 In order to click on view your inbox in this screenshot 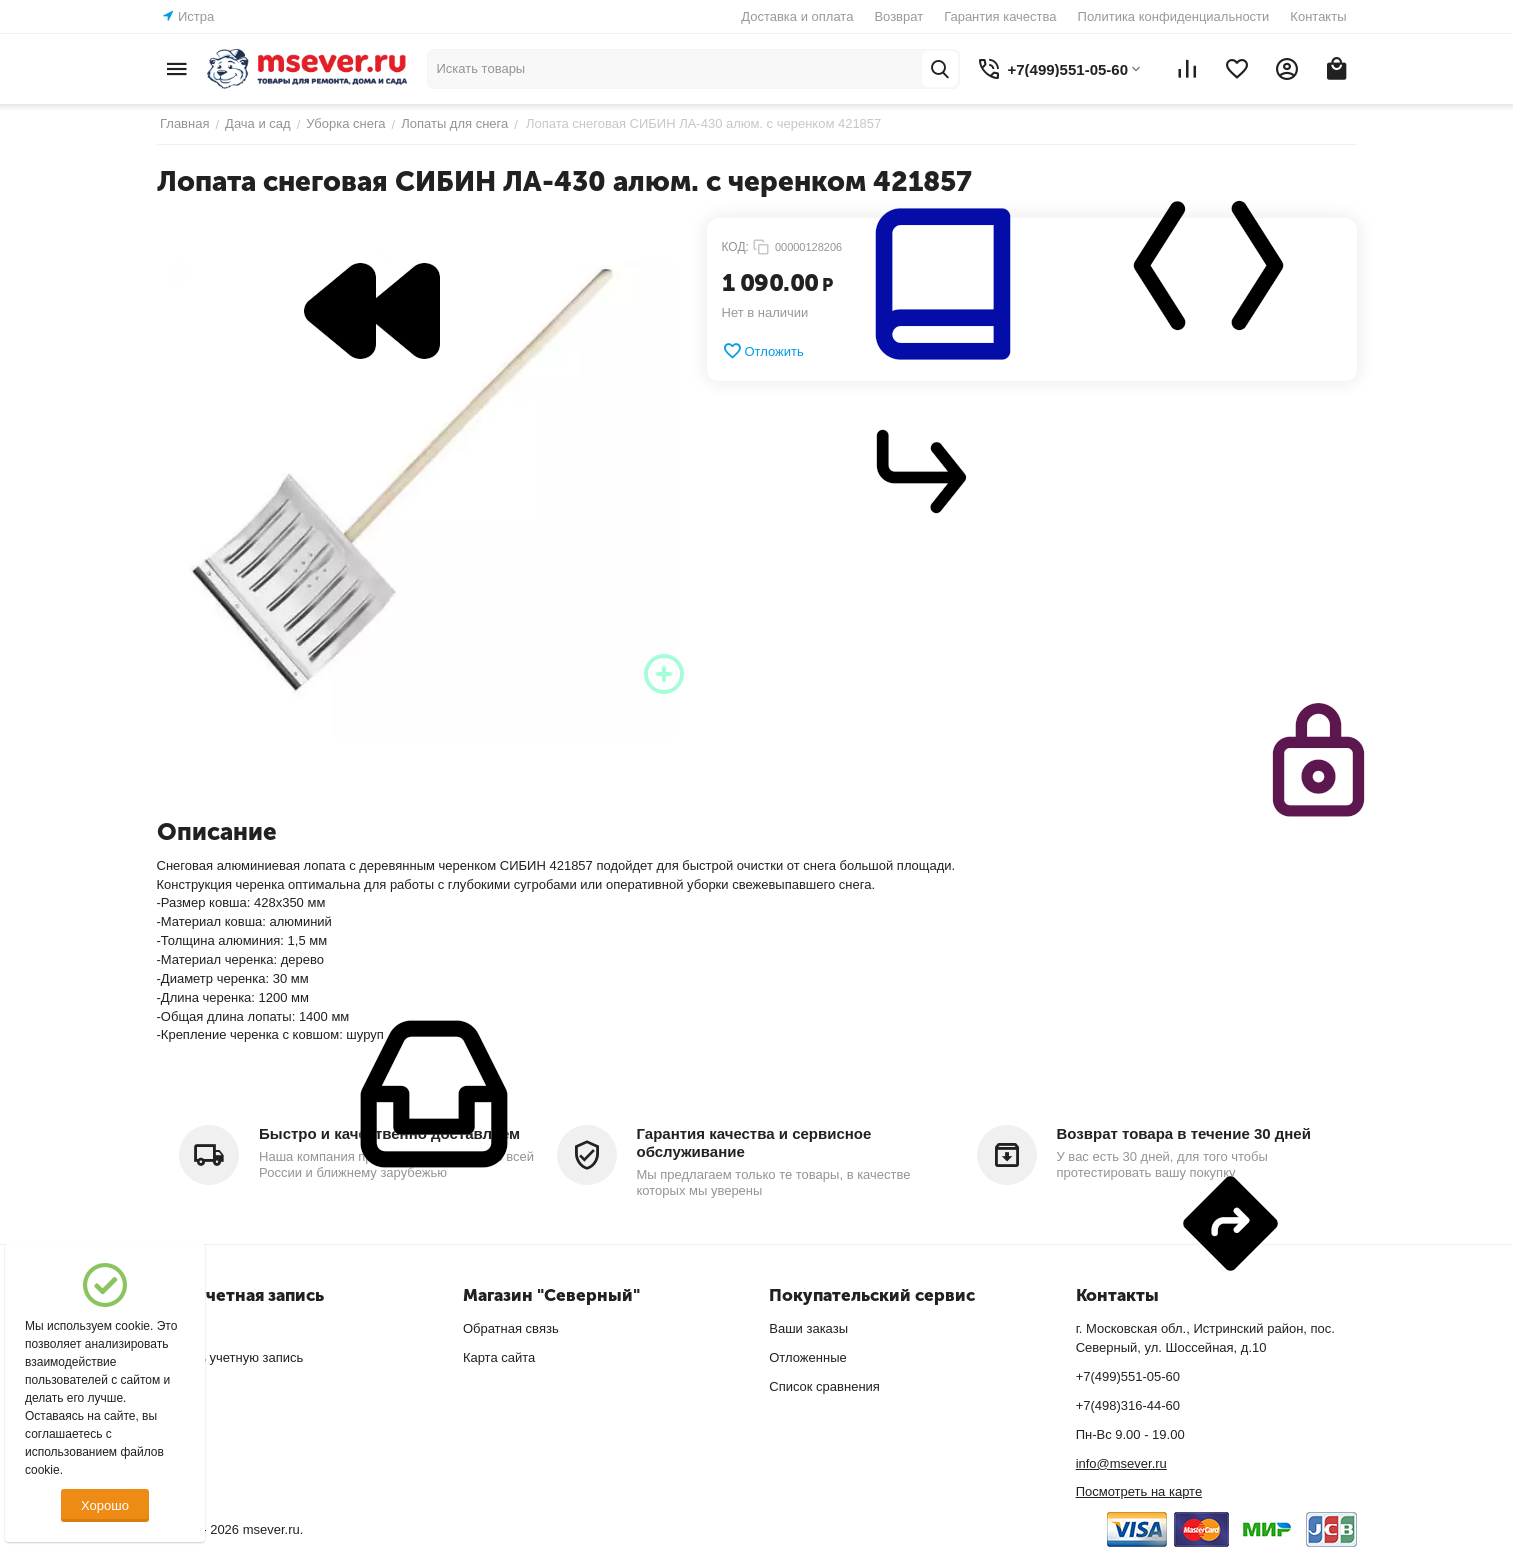, I will do `click(434, 1094)`.